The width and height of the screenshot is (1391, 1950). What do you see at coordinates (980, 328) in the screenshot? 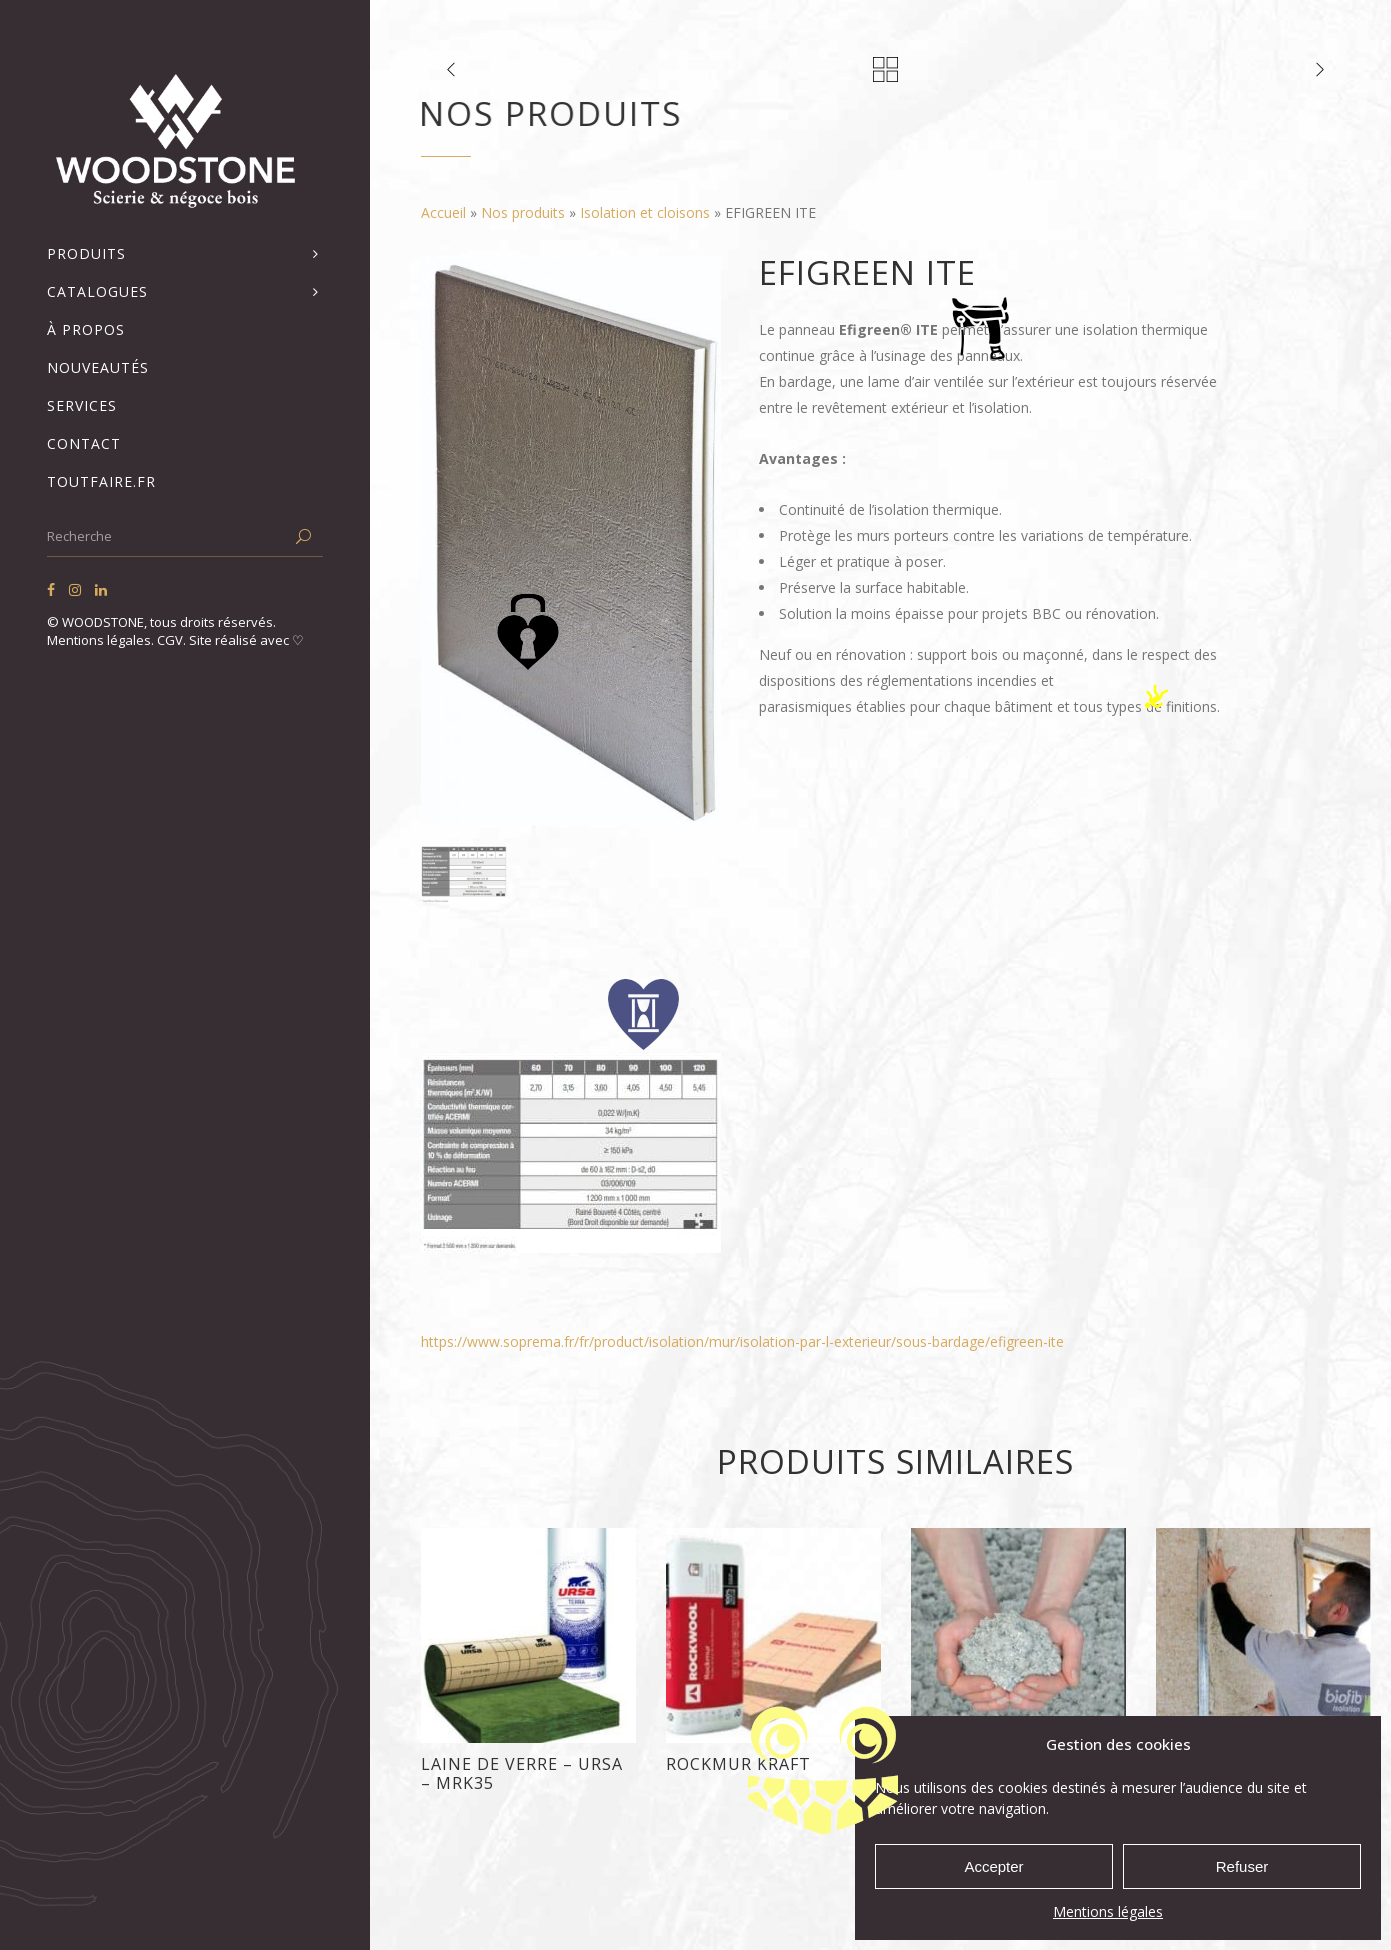
I see `equip saddle to mount` at bounding box center [980, 328].